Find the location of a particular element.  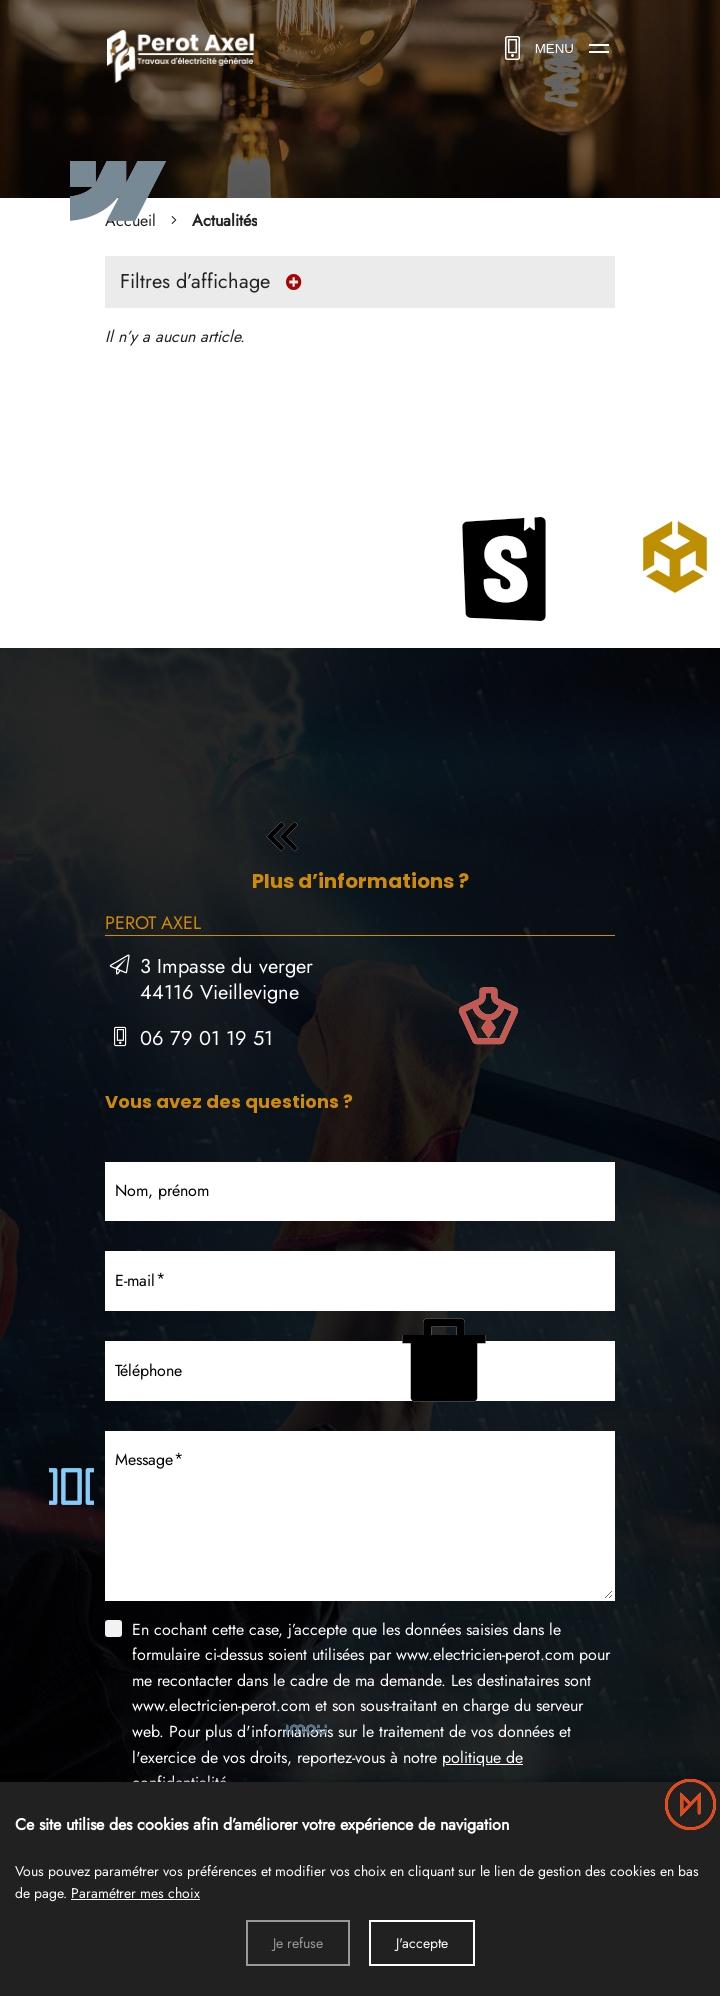

browse jewelry or accessories is located at coordinates (488, 1017).